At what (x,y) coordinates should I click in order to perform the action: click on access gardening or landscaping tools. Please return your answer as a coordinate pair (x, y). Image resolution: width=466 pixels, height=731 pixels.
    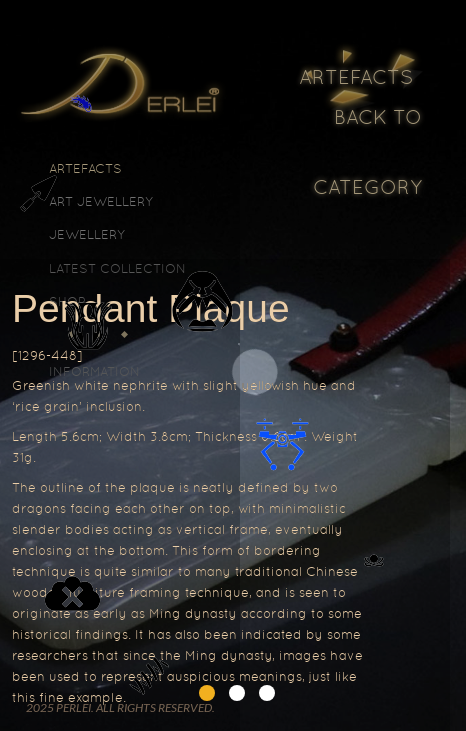
    Looking at the image, I should click on (38, 193).